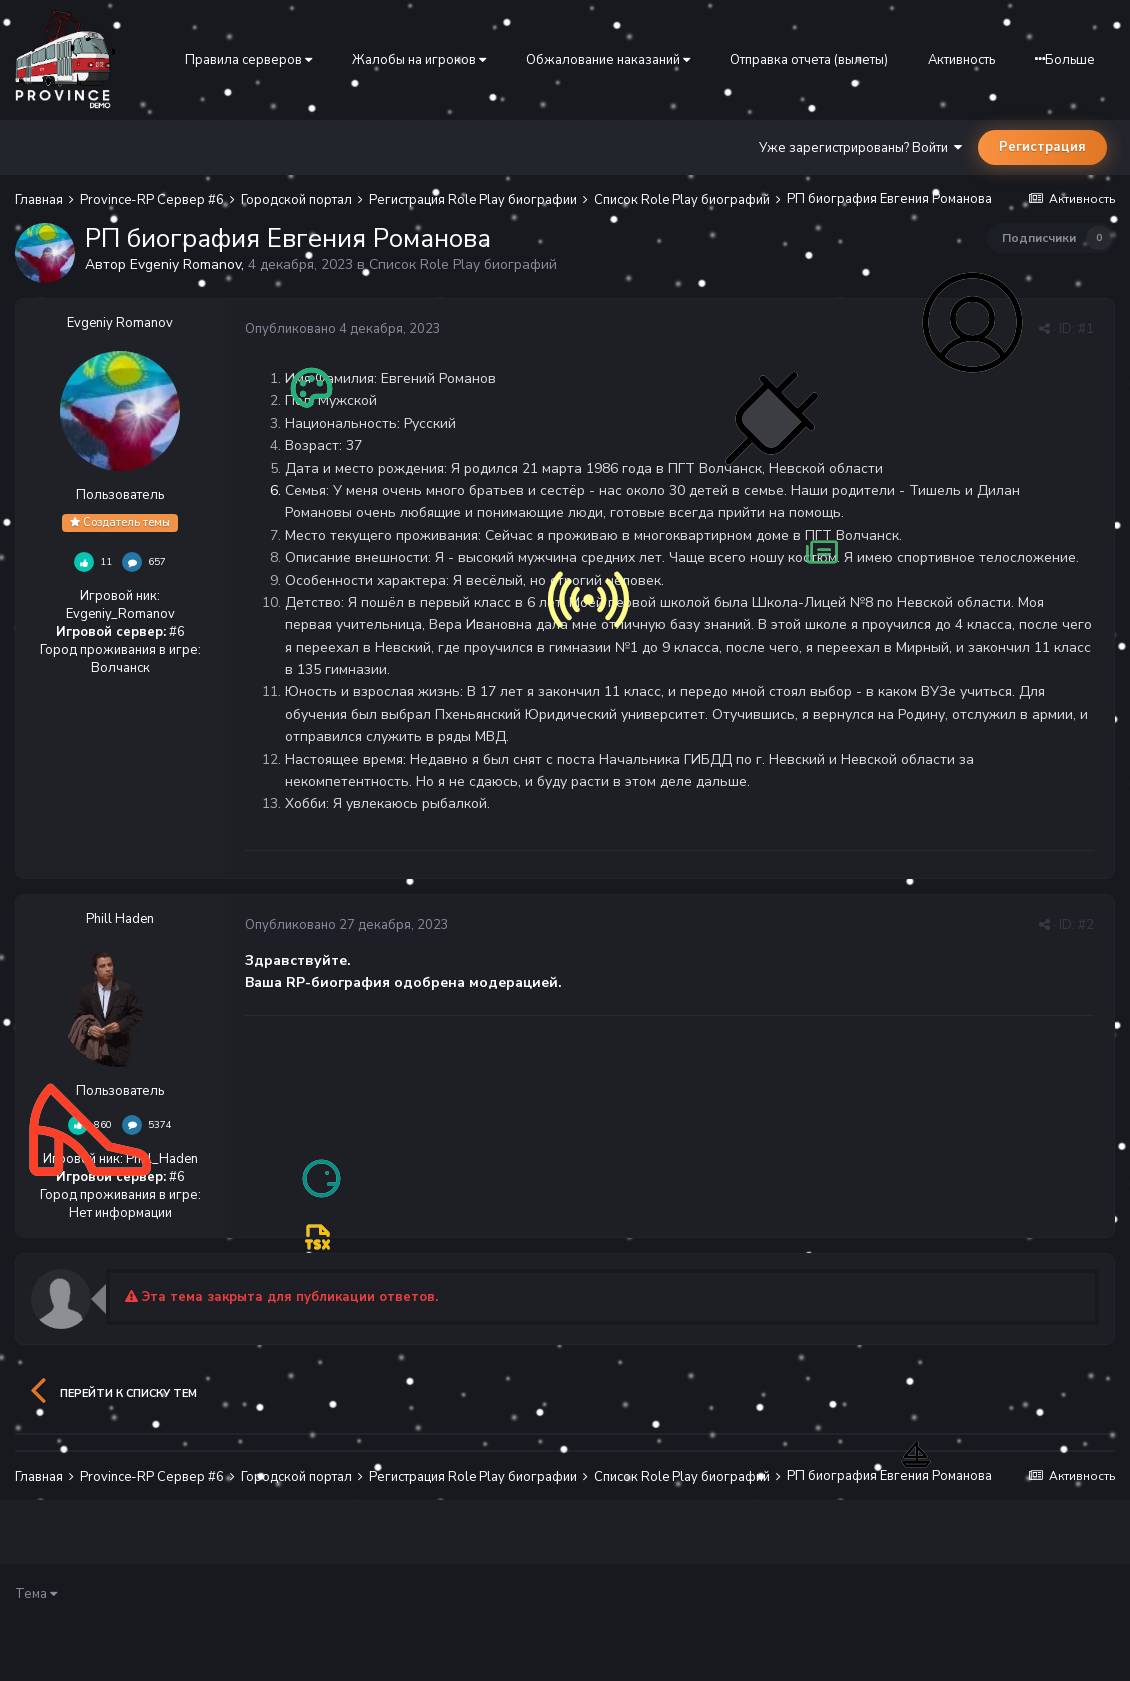  What do you see at coordinates (916, 1456) in the screenshot?
I see `access marine or boating features` at bounding box center [916, 1456].